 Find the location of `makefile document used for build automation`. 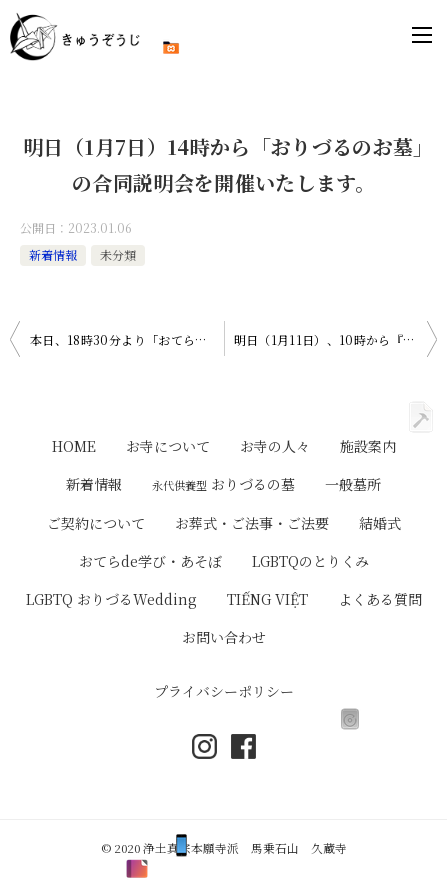

makefile document used for build automation is located at coordinates (421, 417).